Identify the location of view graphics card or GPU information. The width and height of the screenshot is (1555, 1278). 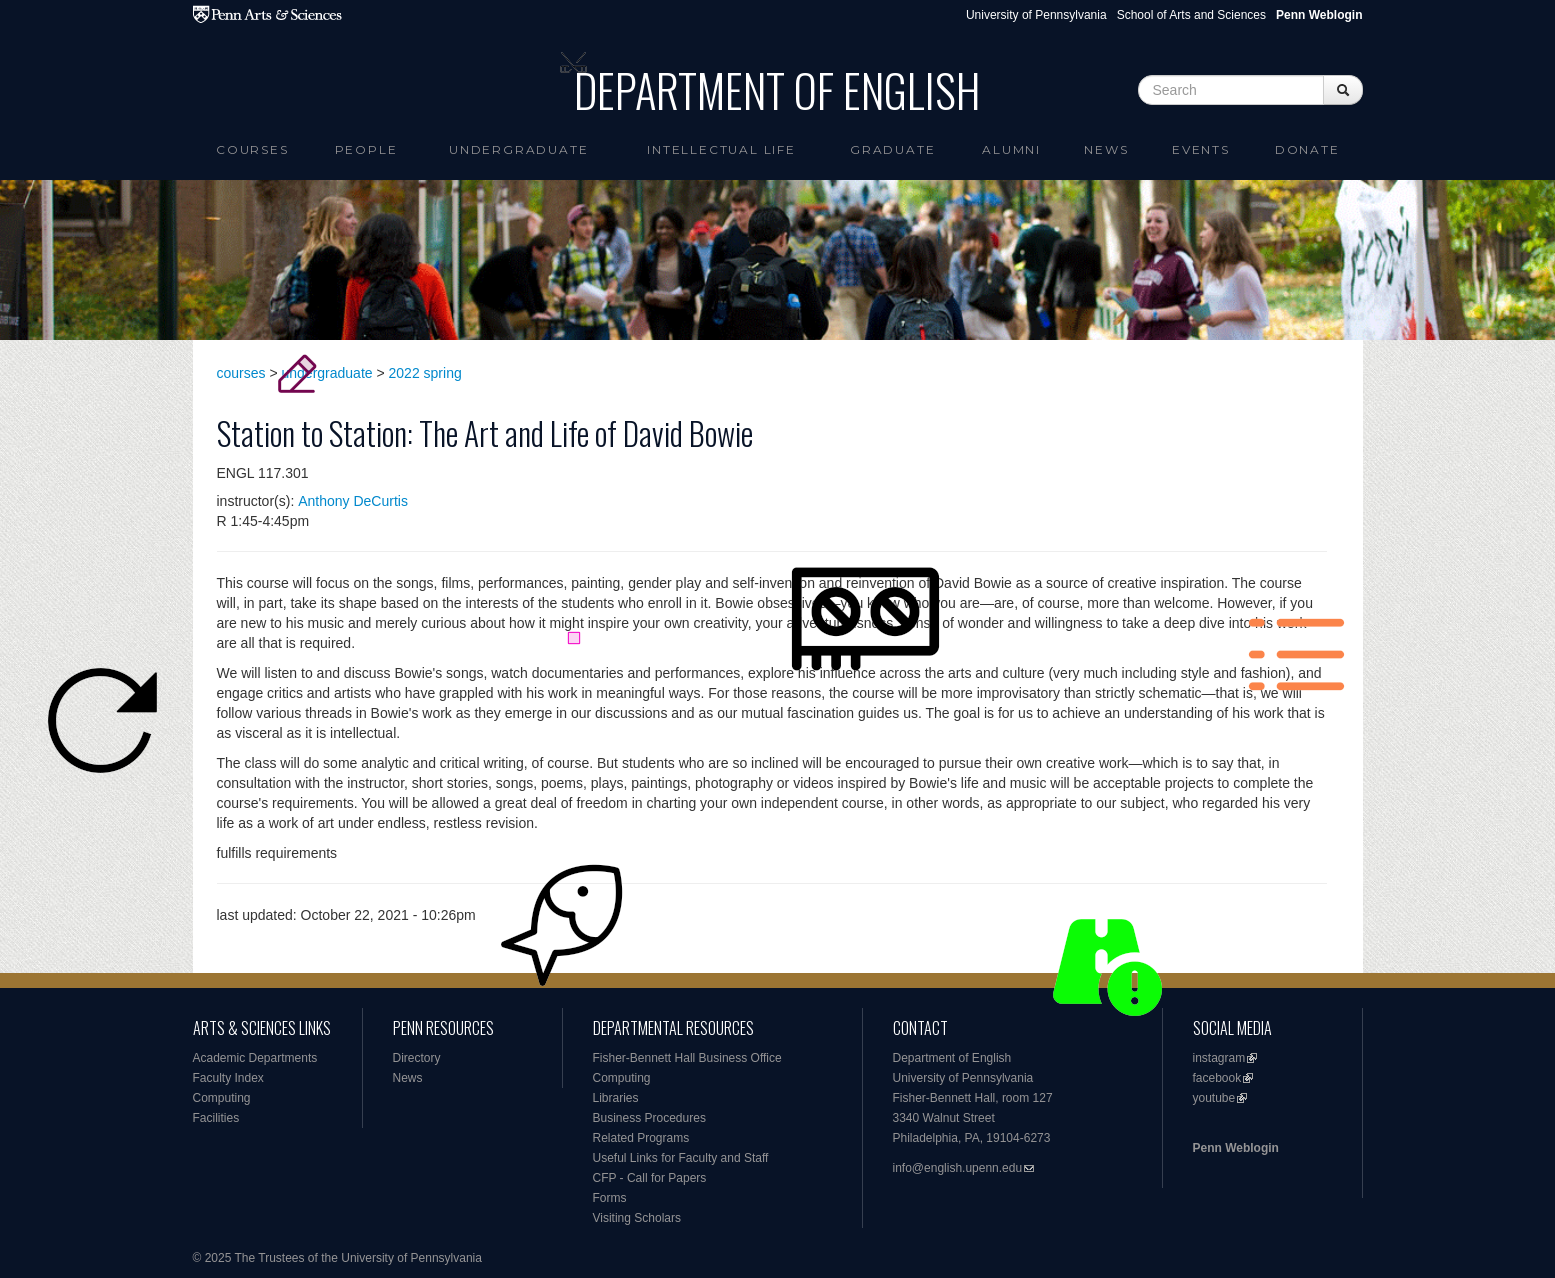
(865, 616).